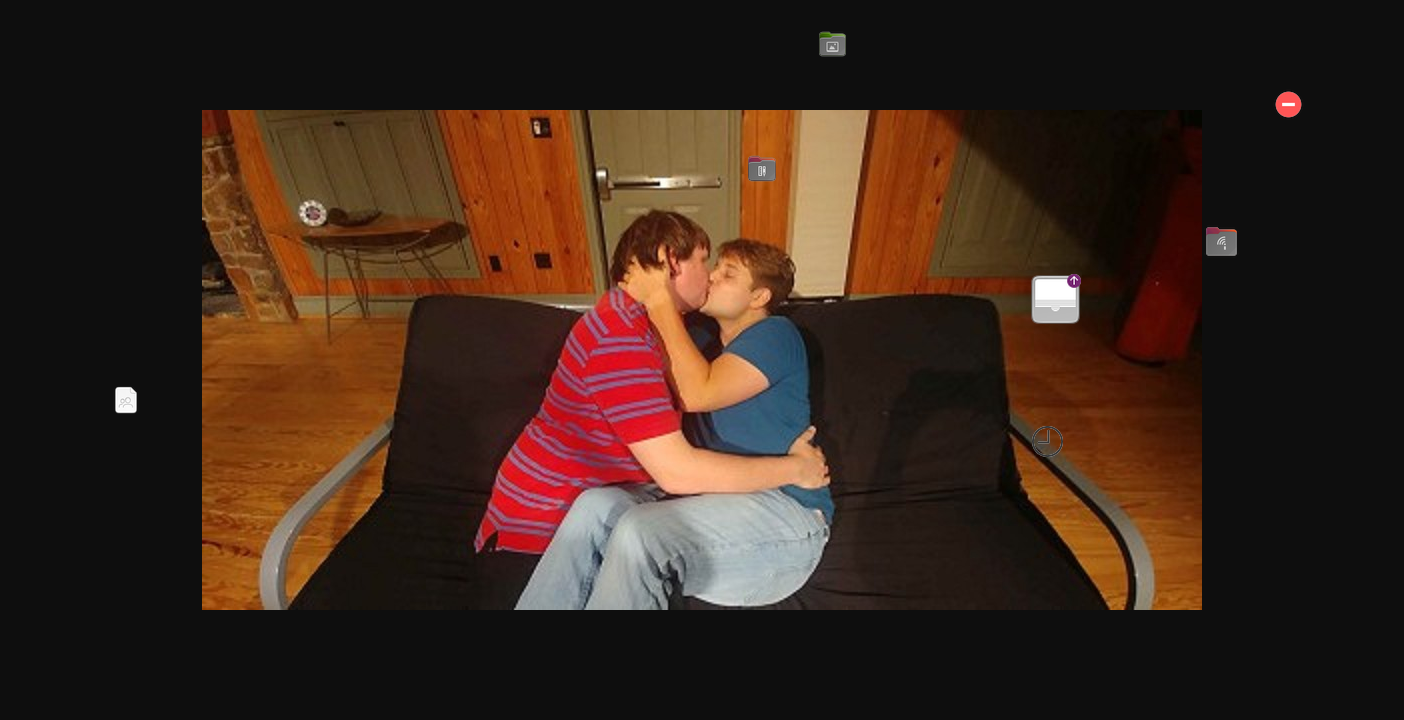 The height and width of the screenshot is (720, 1404). What do you see at coordinates (1288, 104) in the screenshot?
I see `remove an item from a list or collection` at bounding box center [1288, 104].